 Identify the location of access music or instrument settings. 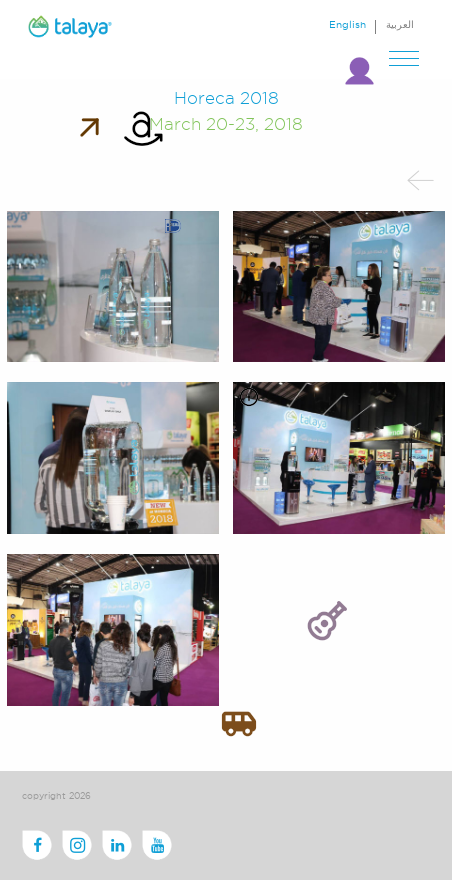
(327, 621).